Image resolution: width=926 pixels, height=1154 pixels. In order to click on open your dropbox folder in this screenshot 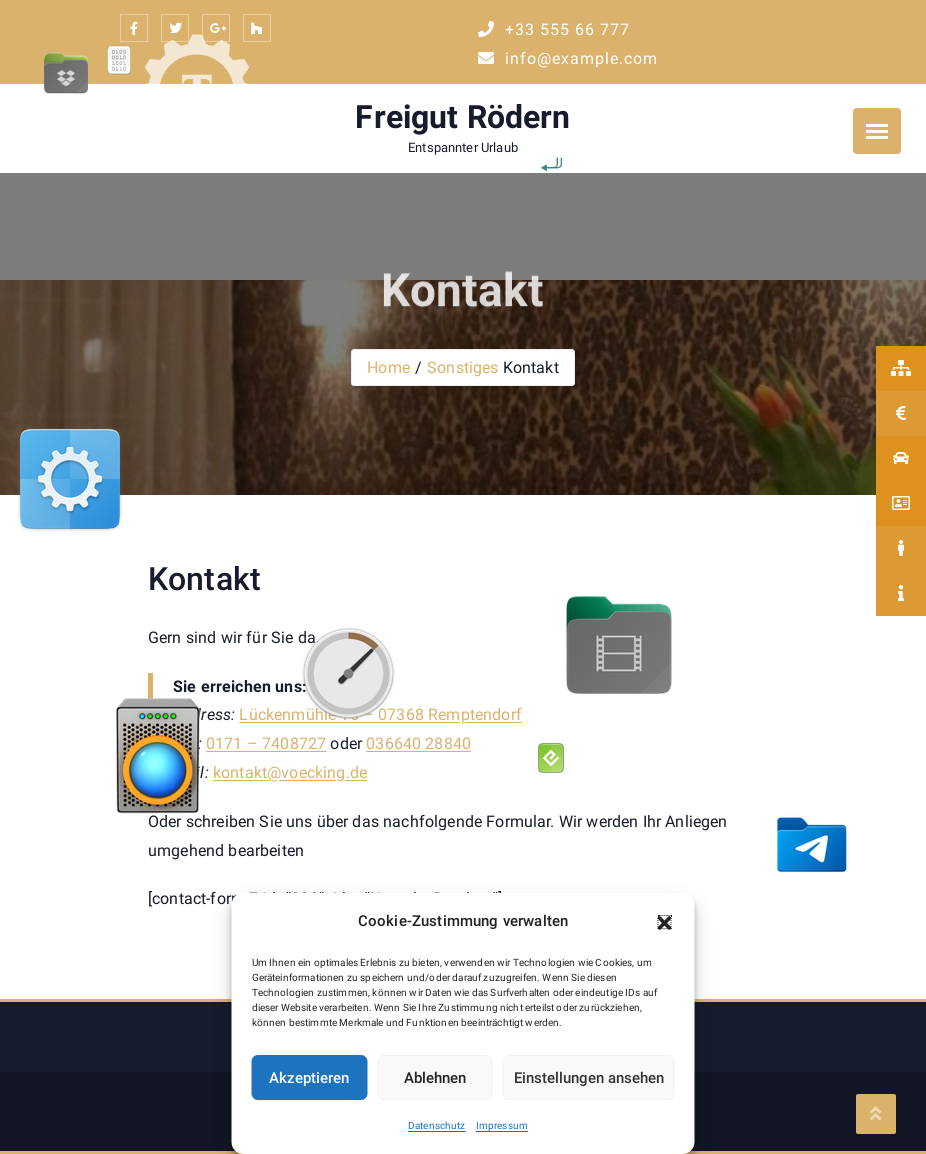, I will do `click(66, 73)`.